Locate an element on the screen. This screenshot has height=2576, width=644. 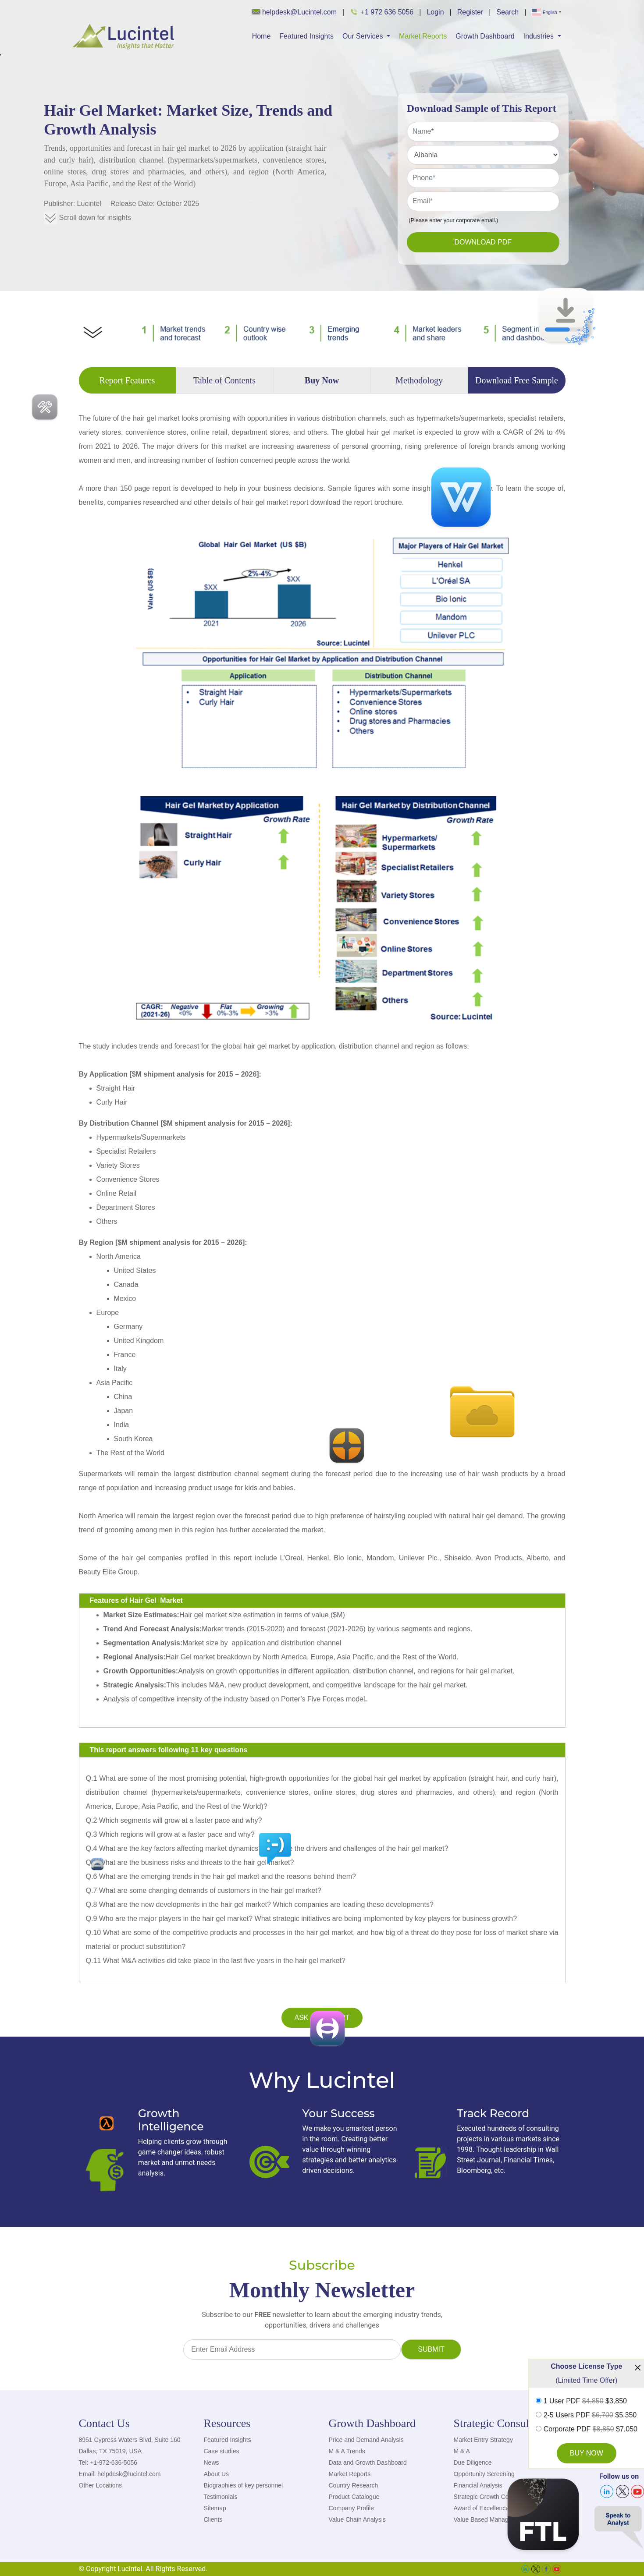
access cloud-synced files and documents is located at coordinates (482, 1412).